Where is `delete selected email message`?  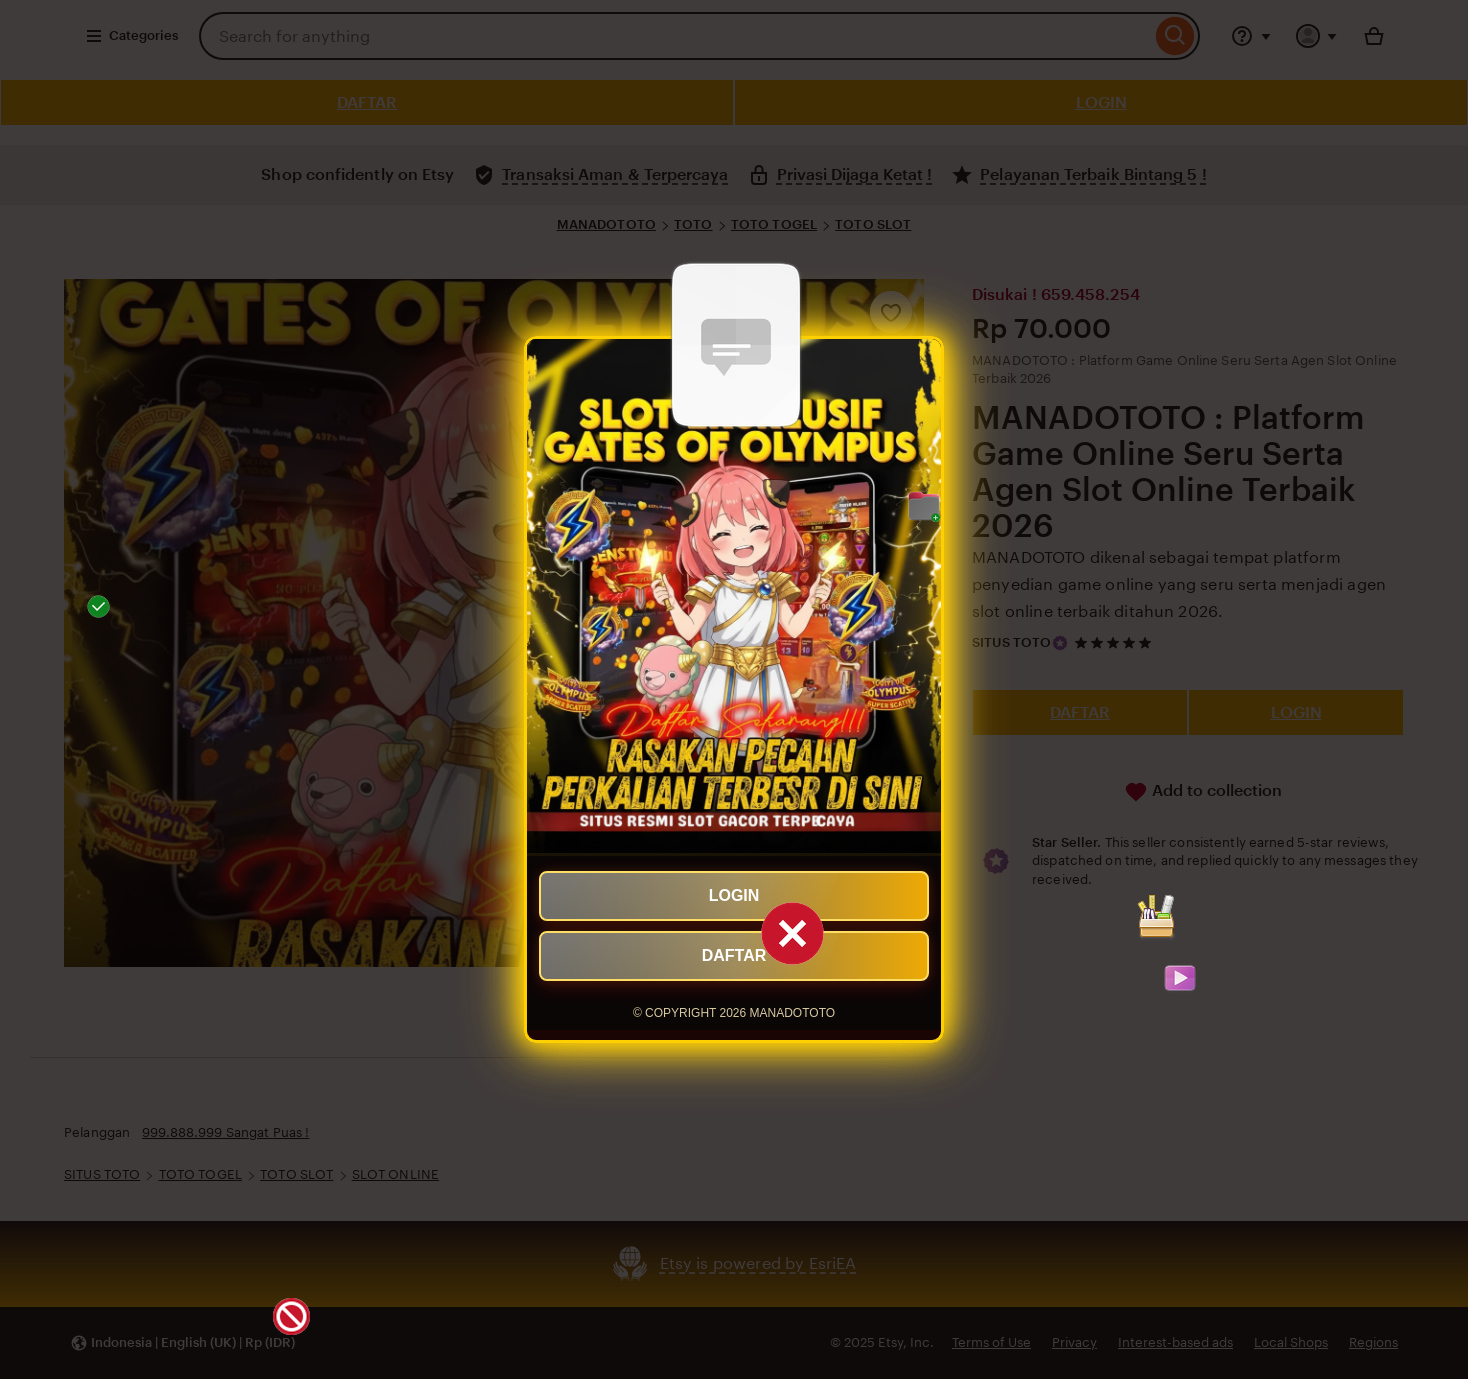
delete selected email message is located at coordinates (291, 1316).